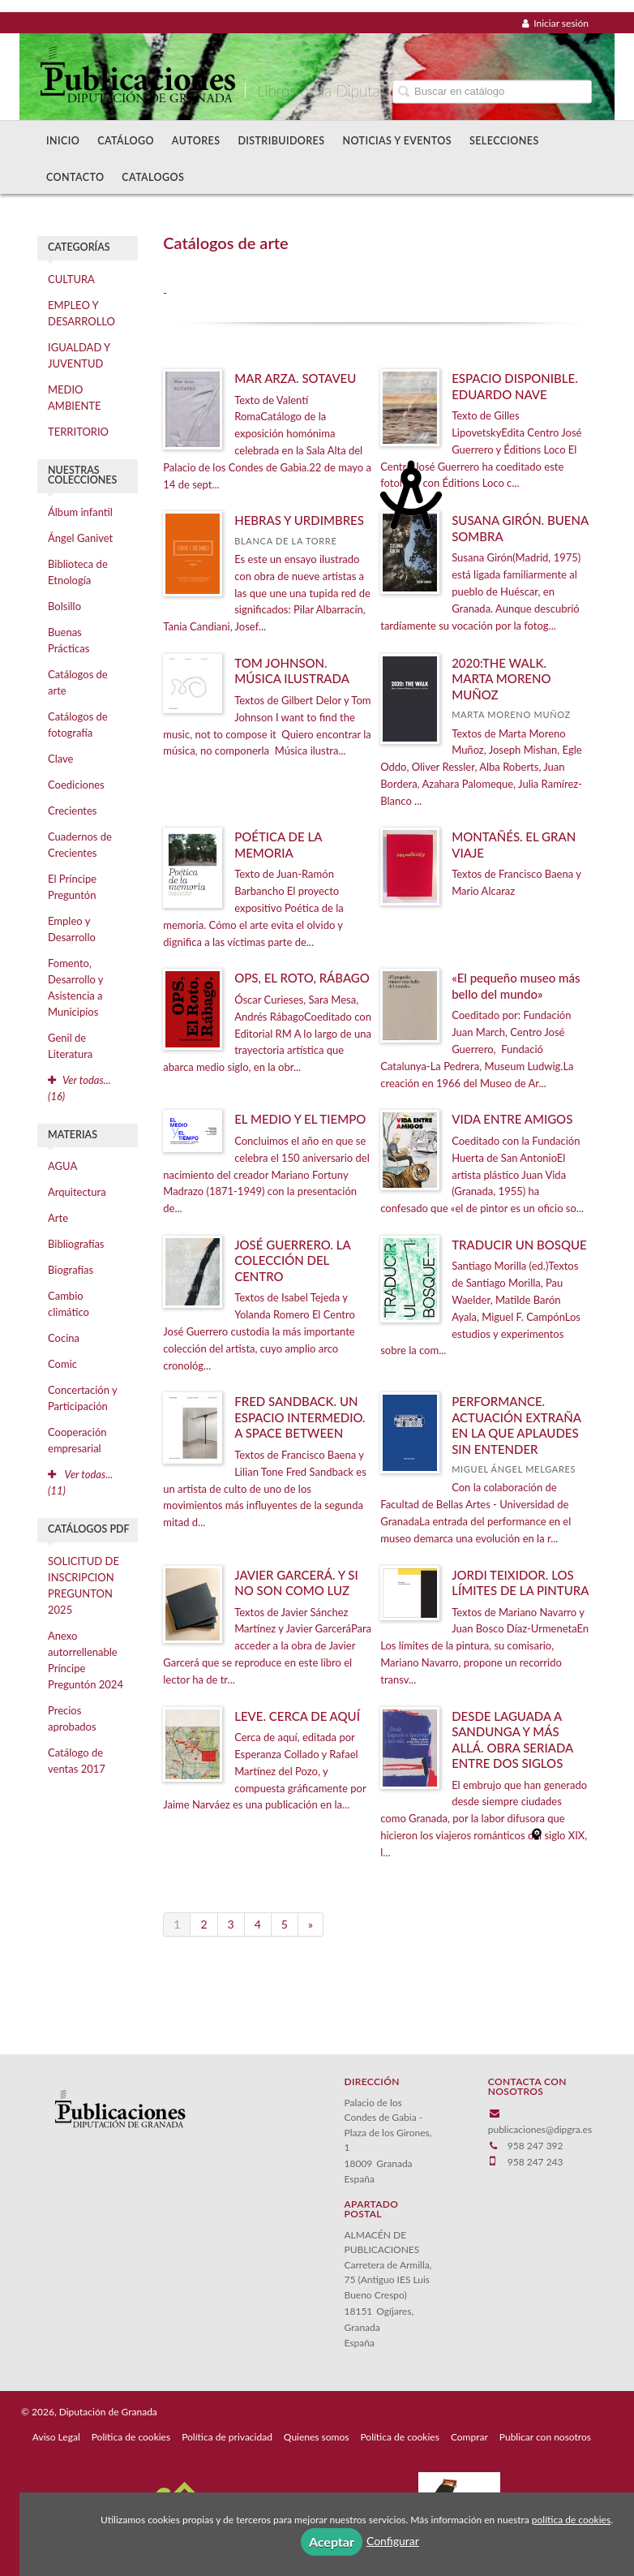  Describe the element at coordinates (411, 495) in the screenshot. I see `access geometry or drawing tools` at that location.